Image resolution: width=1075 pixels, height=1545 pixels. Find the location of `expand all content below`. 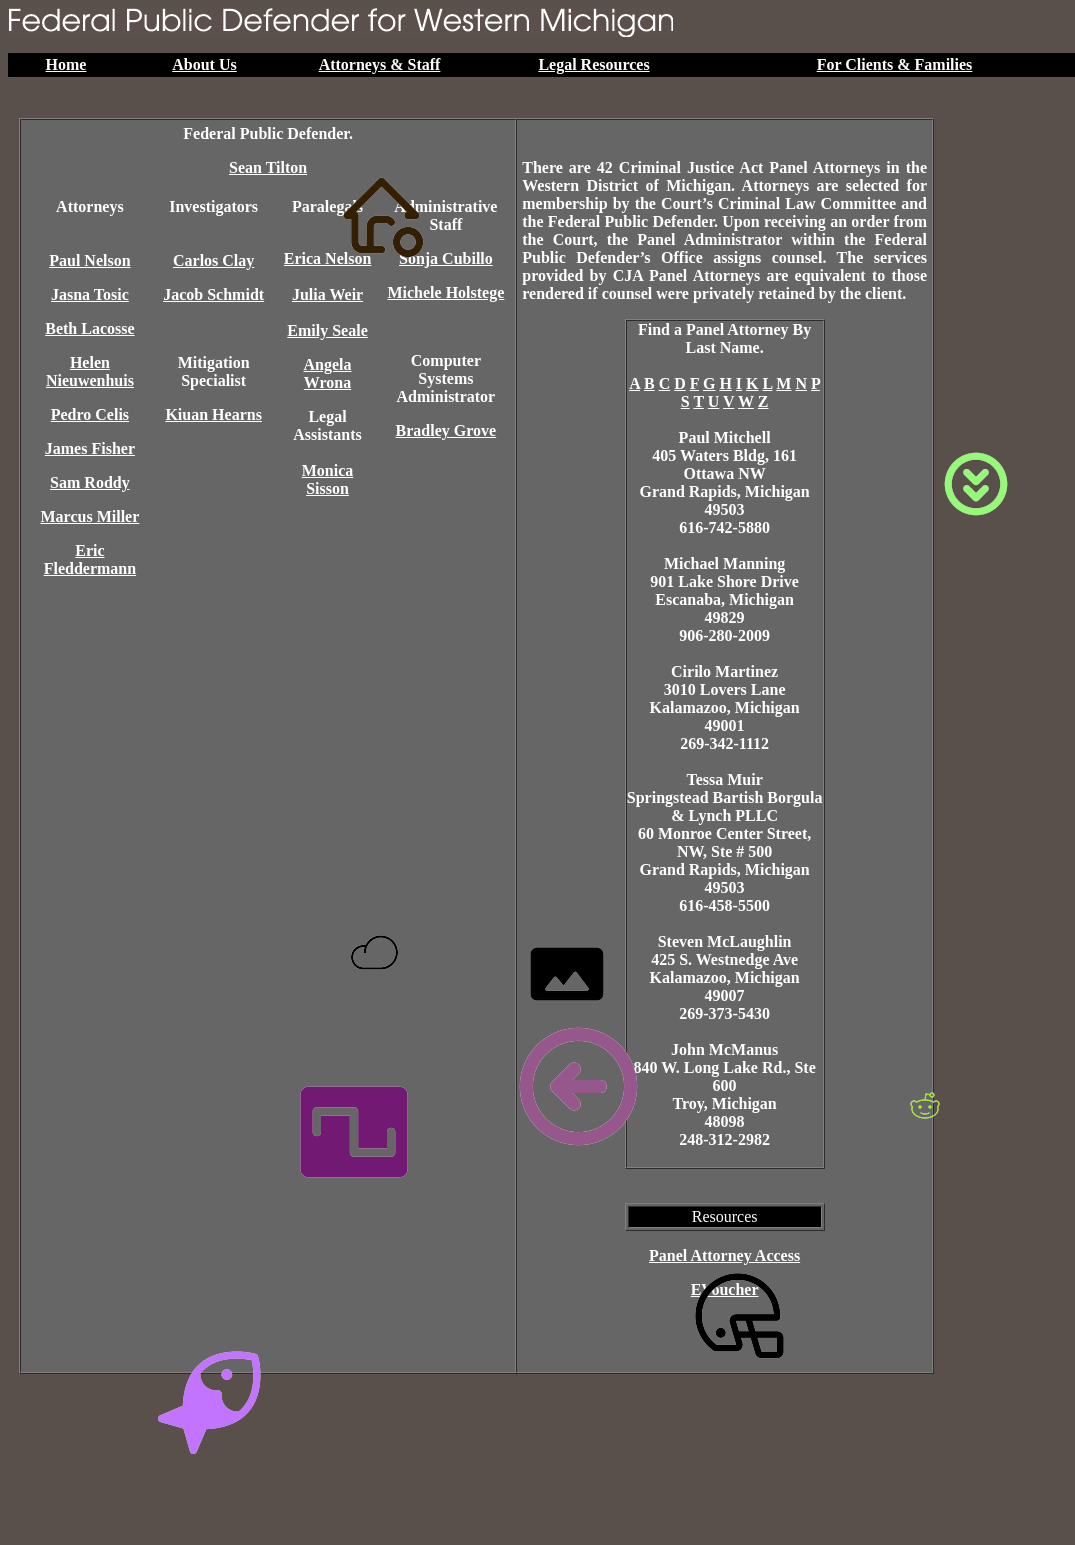

expand all content below is located at coordinates (976, 484).